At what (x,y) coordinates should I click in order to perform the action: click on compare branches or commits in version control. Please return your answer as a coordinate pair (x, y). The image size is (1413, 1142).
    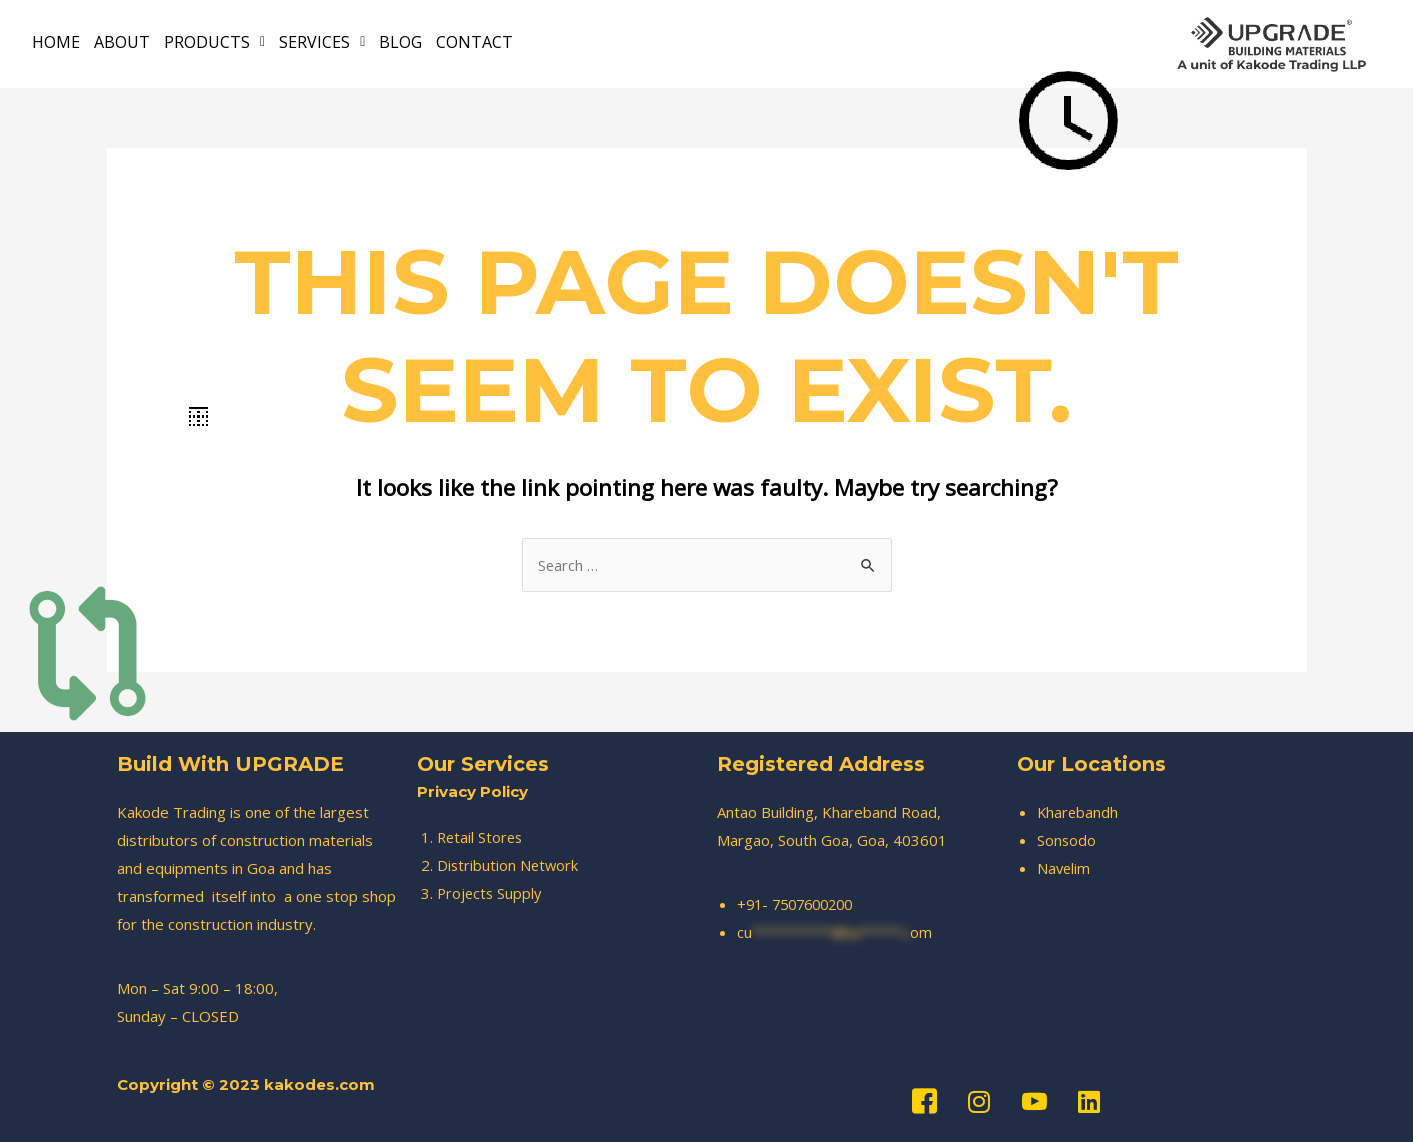
    Looking at the image, I should click on (87, 653).